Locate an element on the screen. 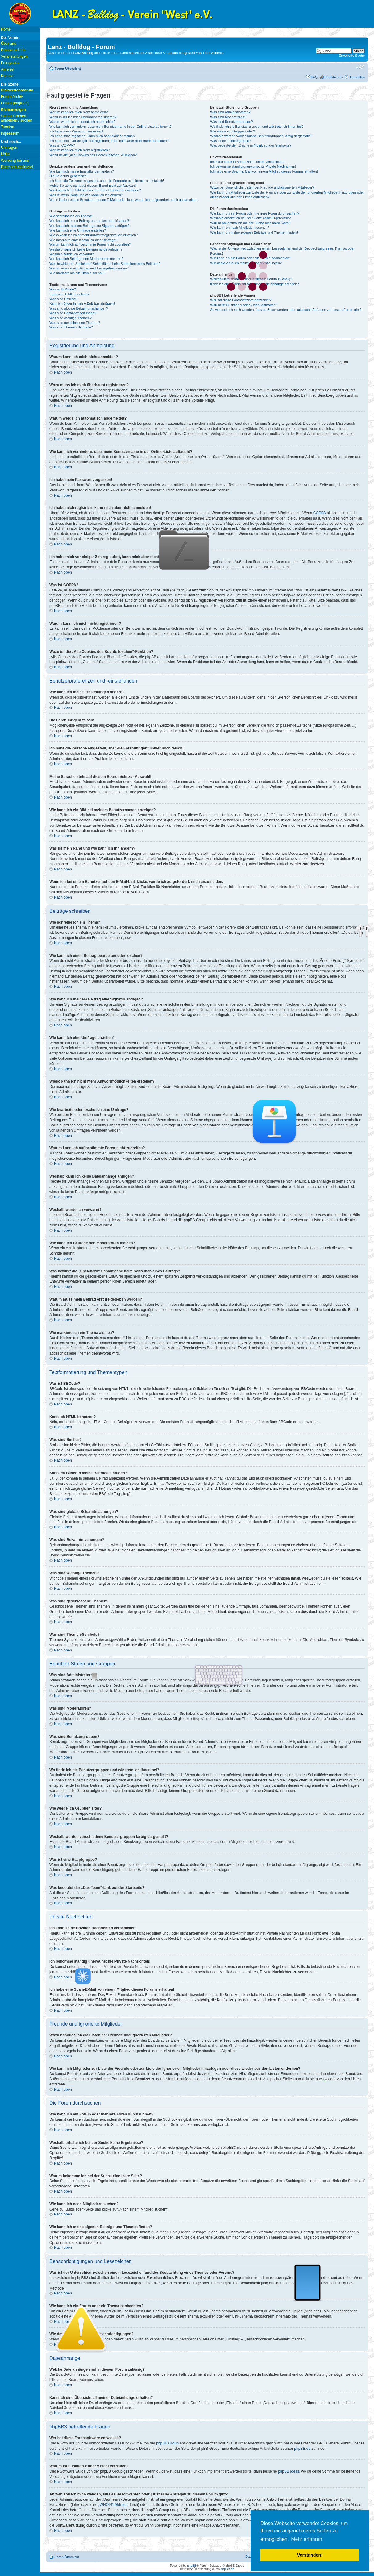 Image resolution: width=374 pixels, height=2576 pixels. access network server settings is located at coordinates (94, 1676).